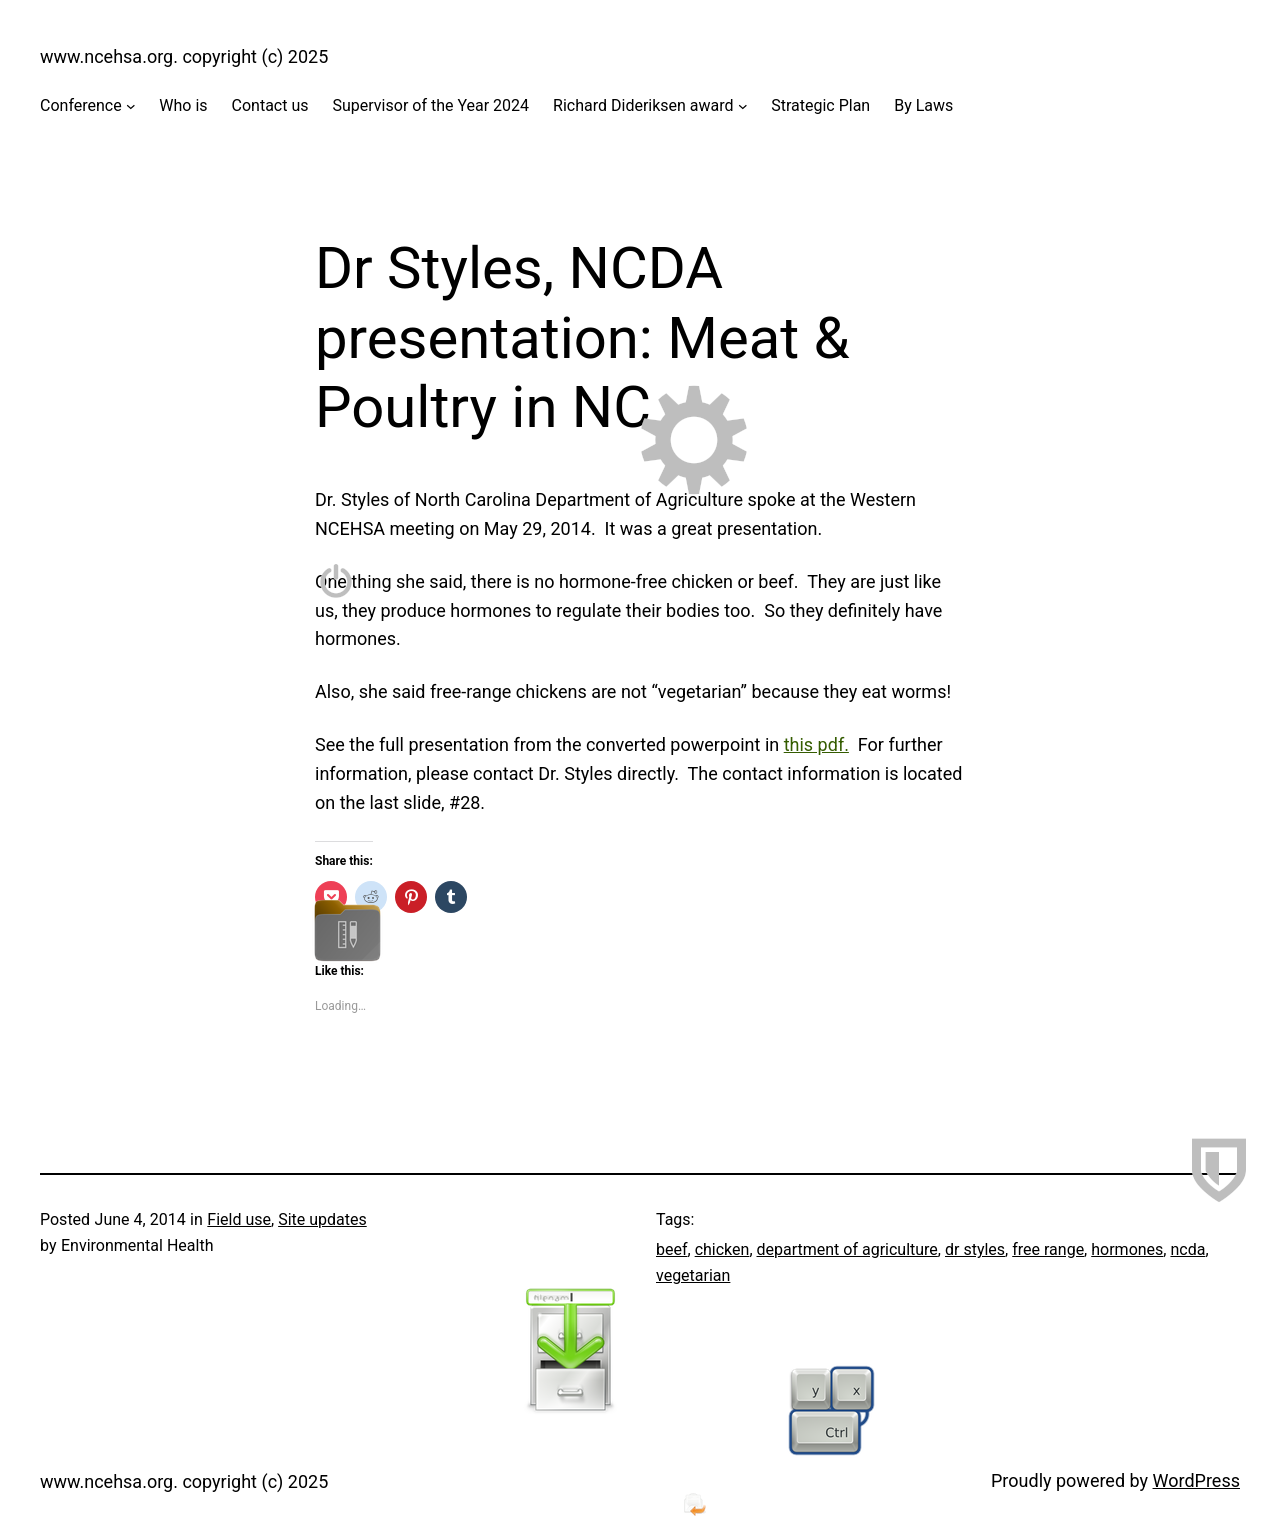  I want to click on open templates folder, so click(347, 930).